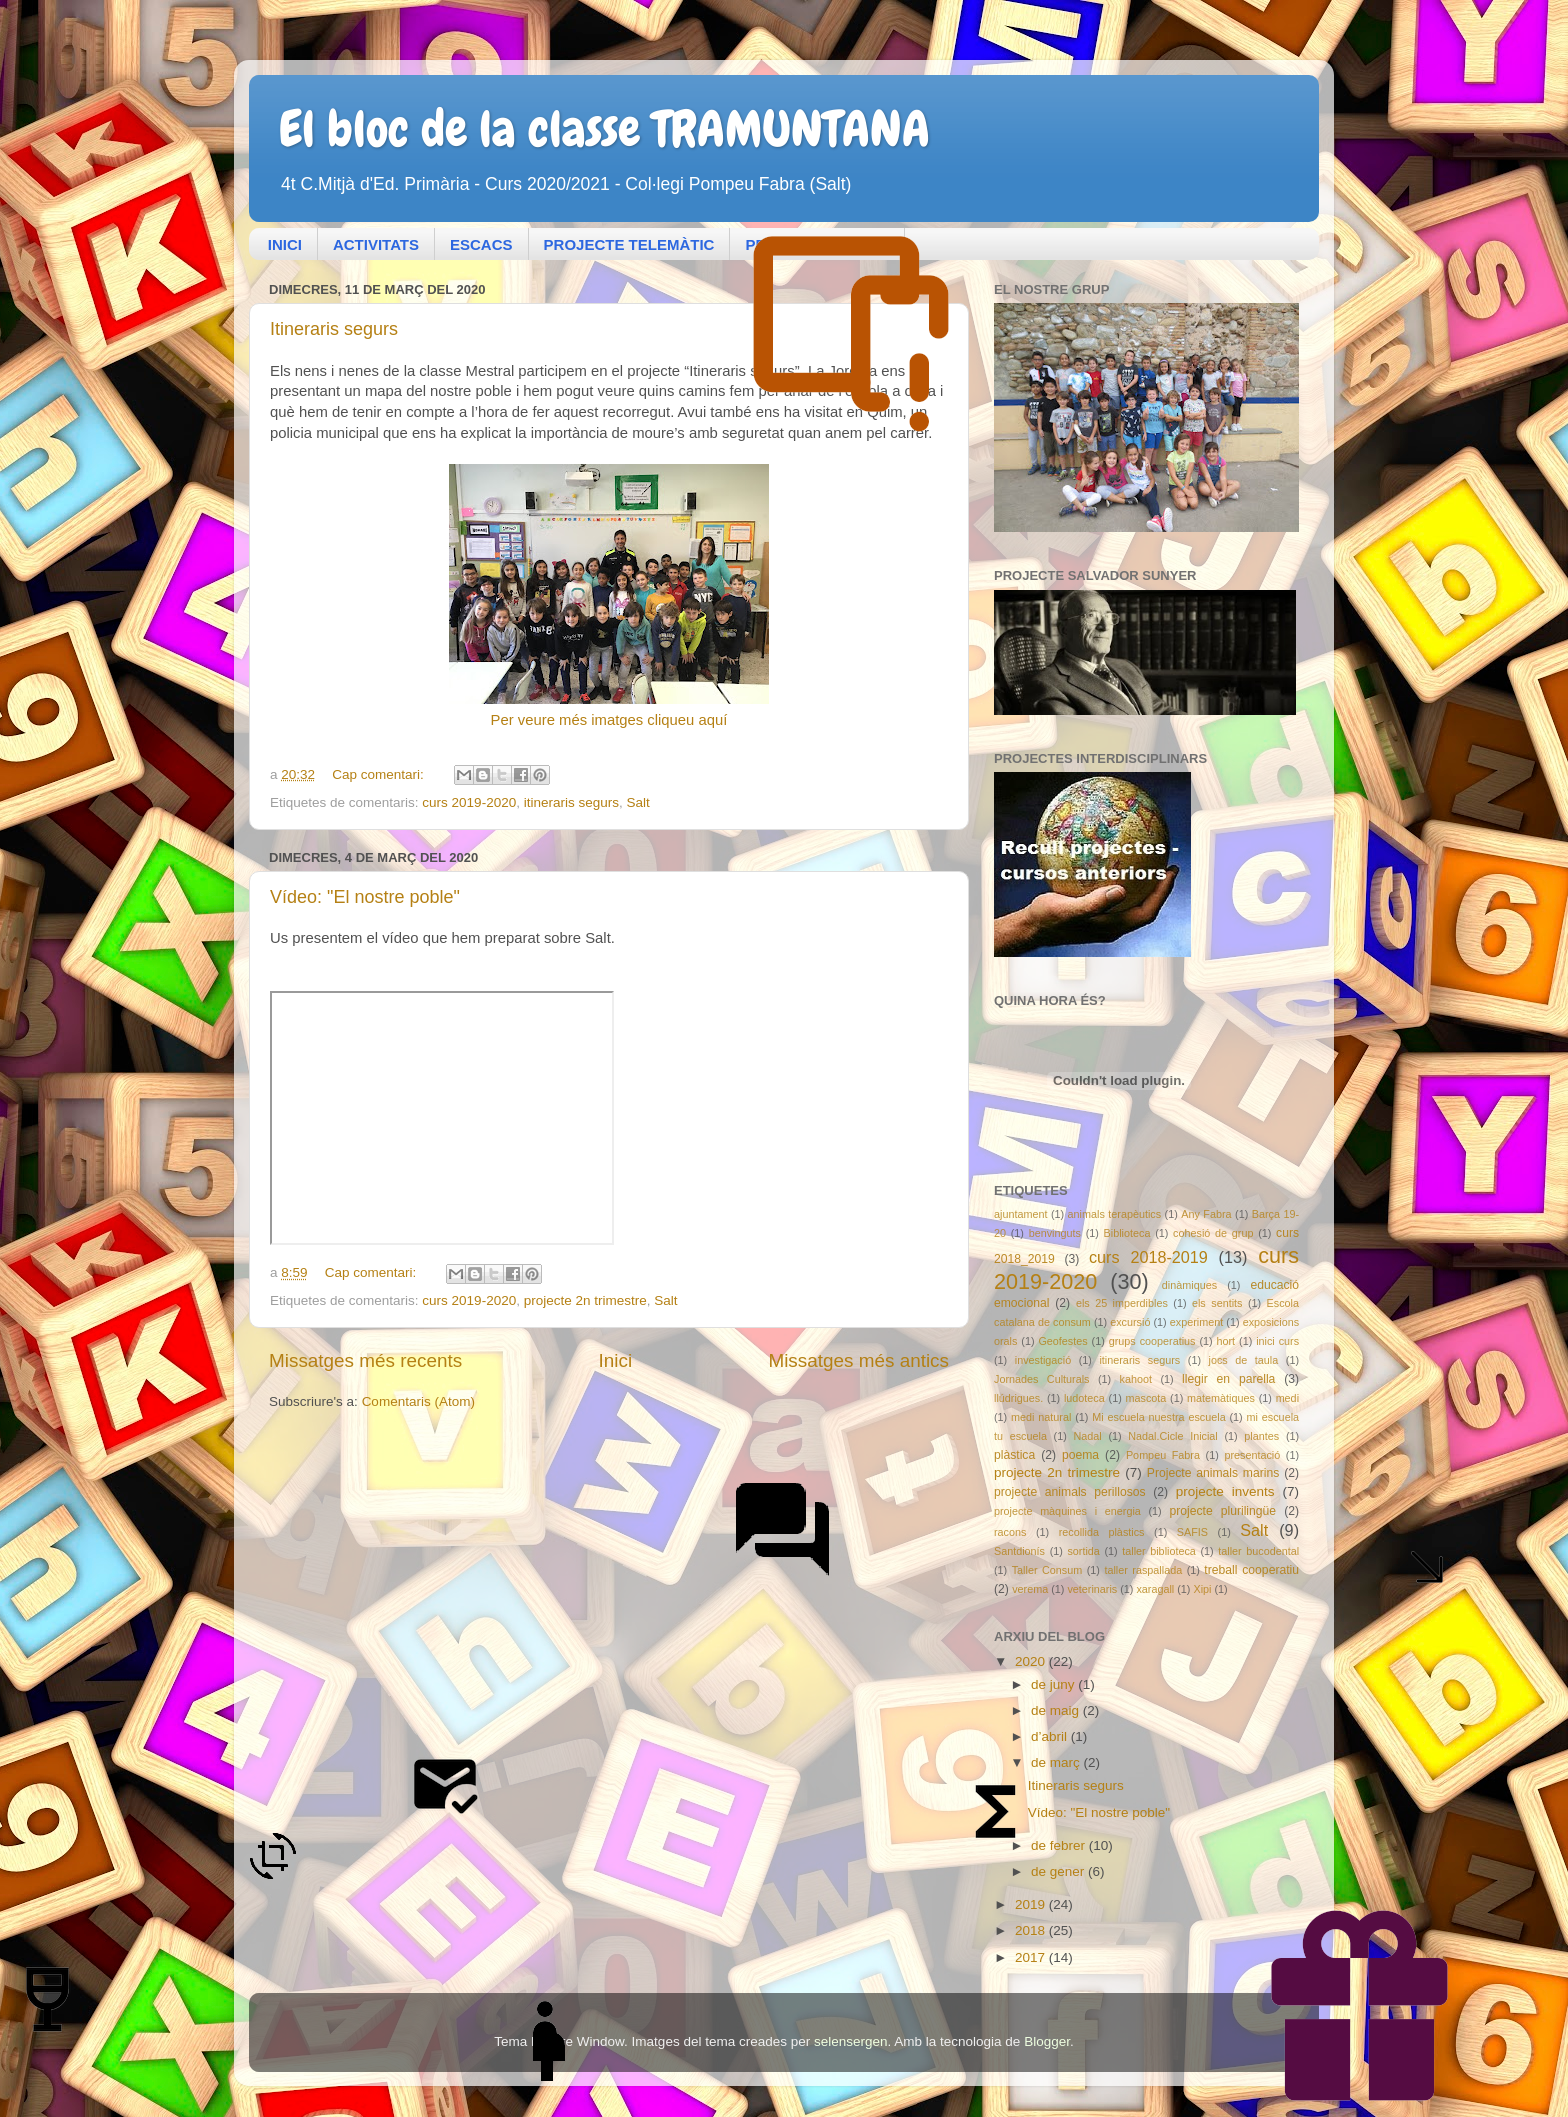 This screenshot has width=1568, height=2117. What do you see at coordinates (445, 1784) in the screenshot?
I see `mark email as read` at bounding box center [445, 1784].